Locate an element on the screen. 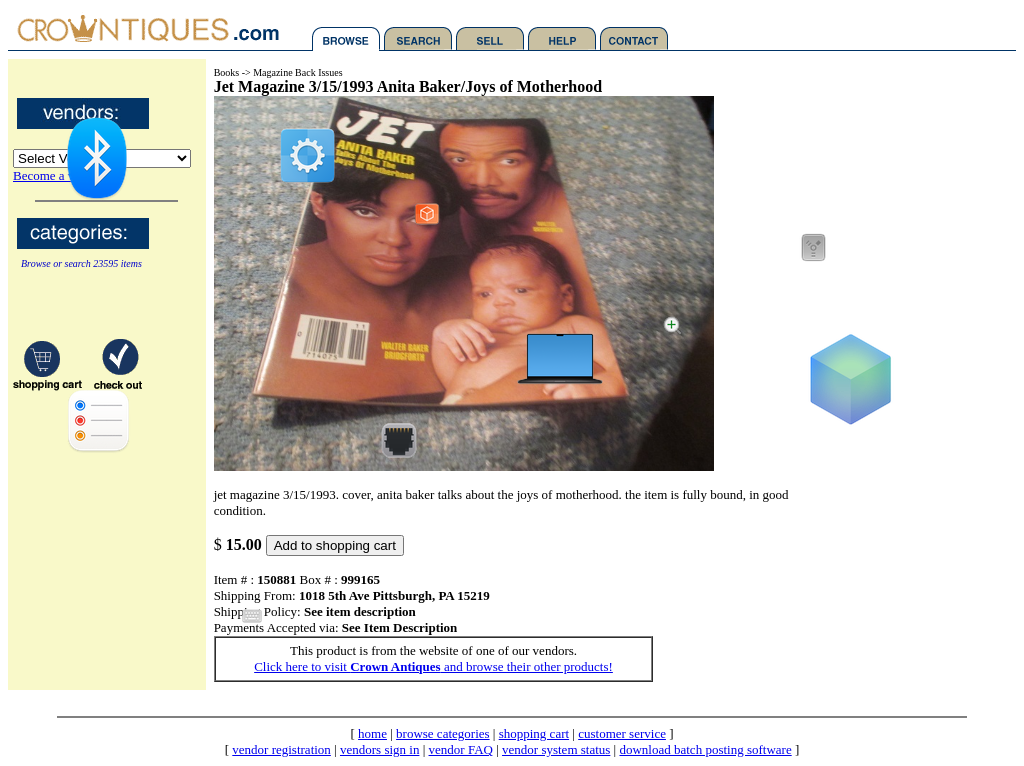 This screenshot has height=766, width=1024. access firewire external hard drive is located at coordinates (813, 247).